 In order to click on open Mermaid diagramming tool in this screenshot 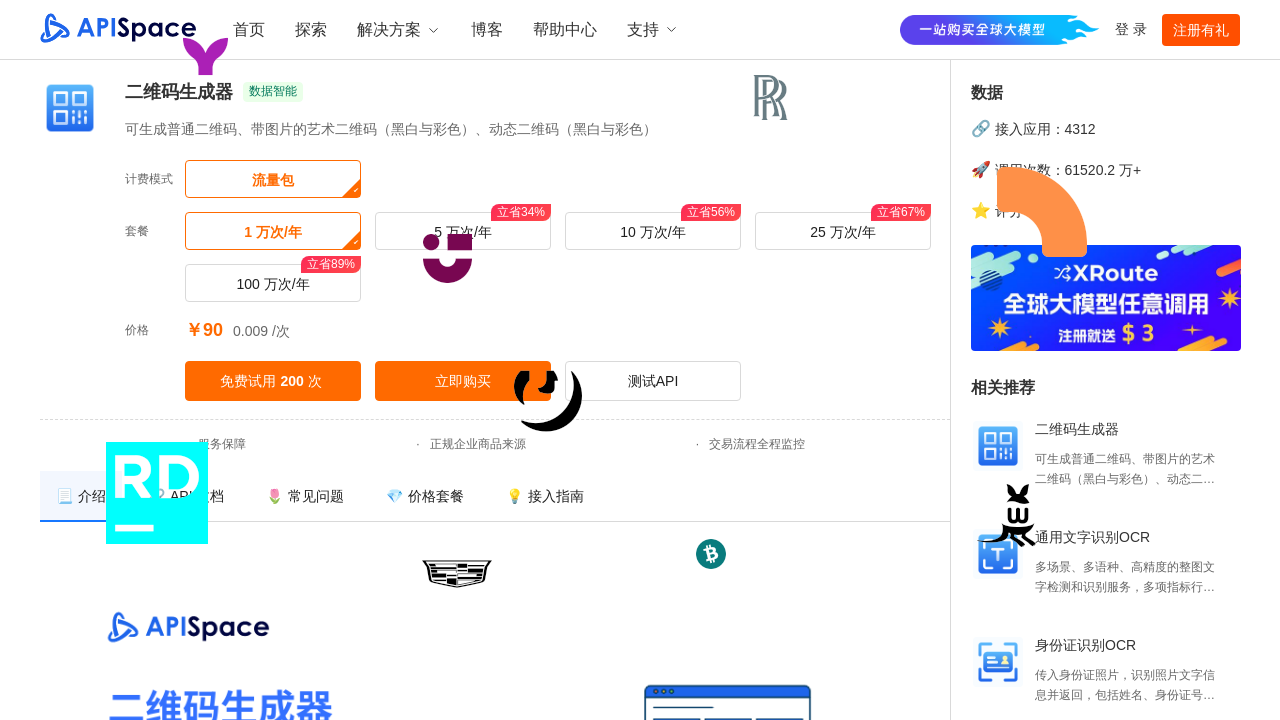, I will do `click(205, 56)`.